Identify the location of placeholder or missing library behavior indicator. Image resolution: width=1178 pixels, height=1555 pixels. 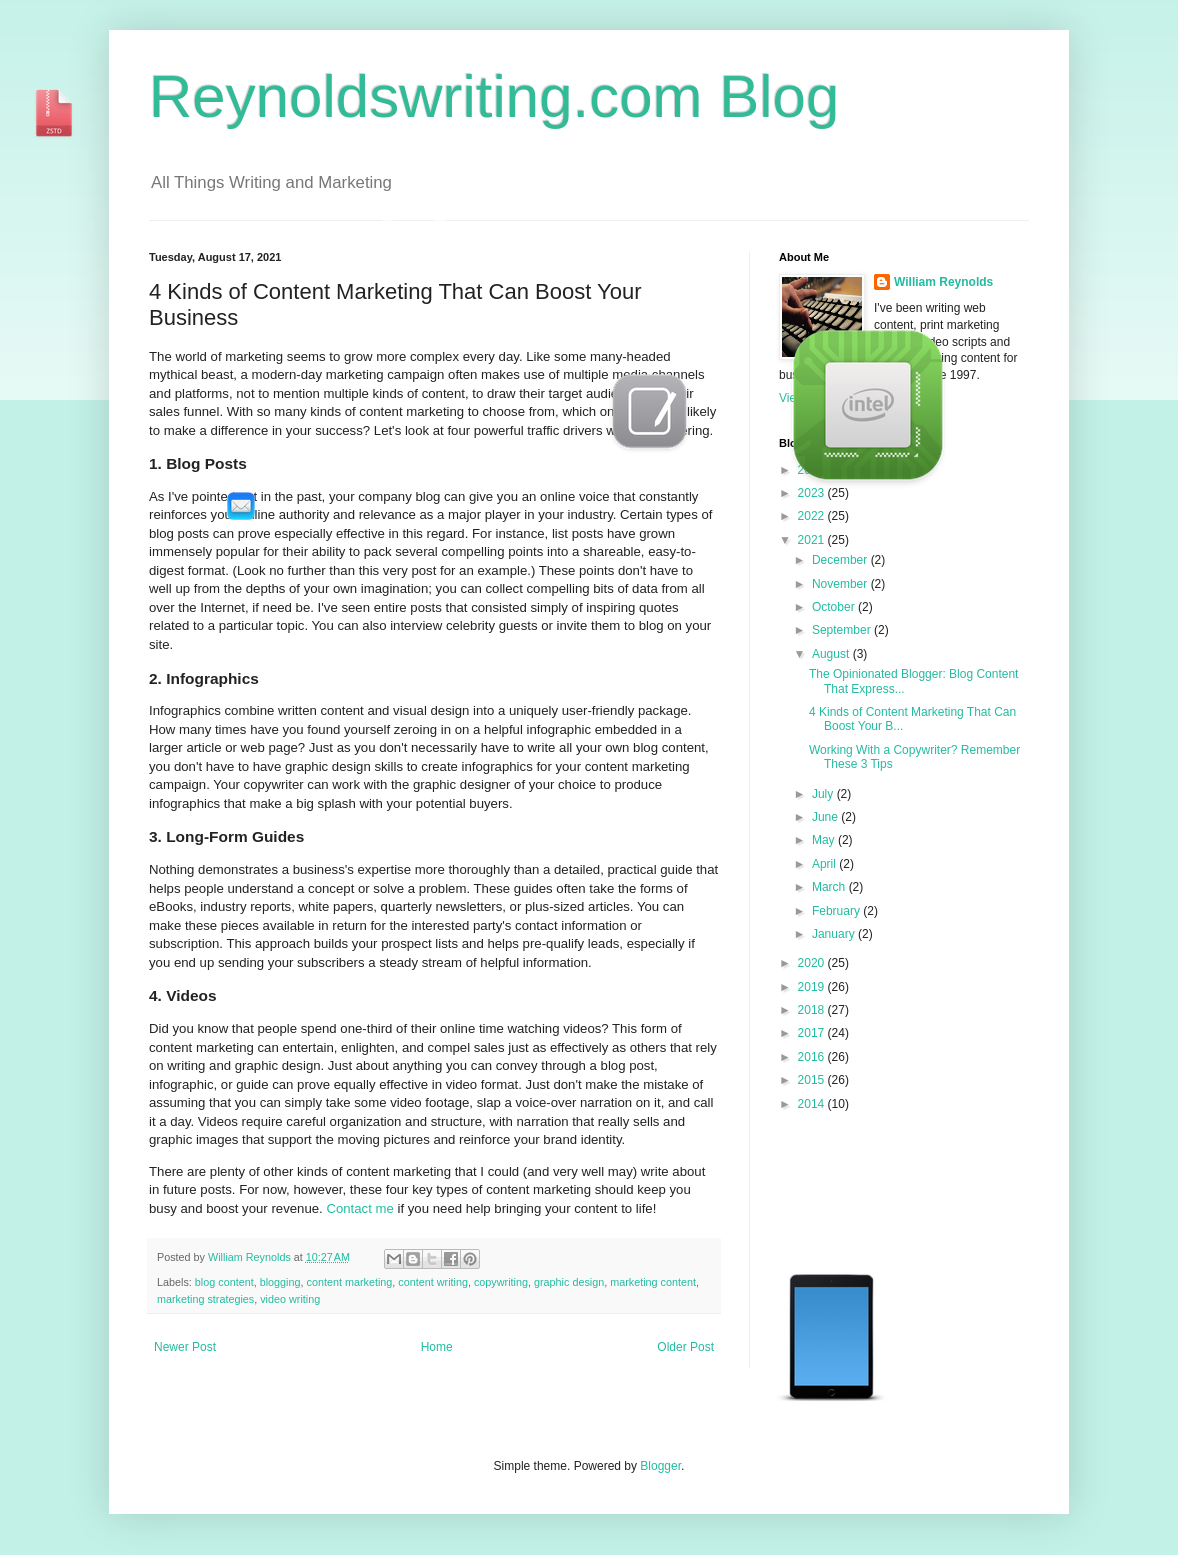
(414, 220).